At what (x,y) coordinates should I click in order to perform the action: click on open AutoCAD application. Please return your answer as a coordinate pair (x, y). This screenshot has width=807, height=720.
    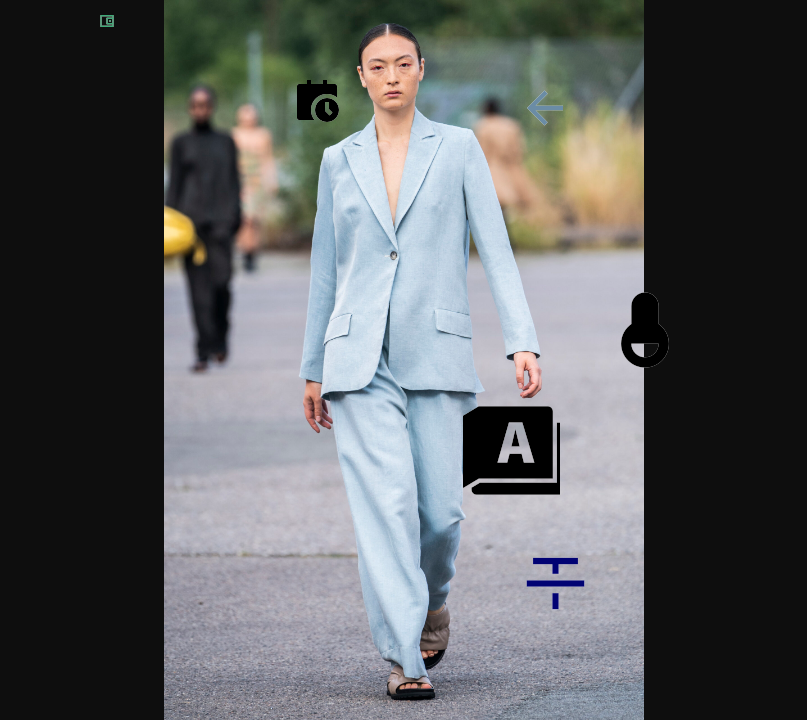
    Looking at the image, I should click on (511, 450).